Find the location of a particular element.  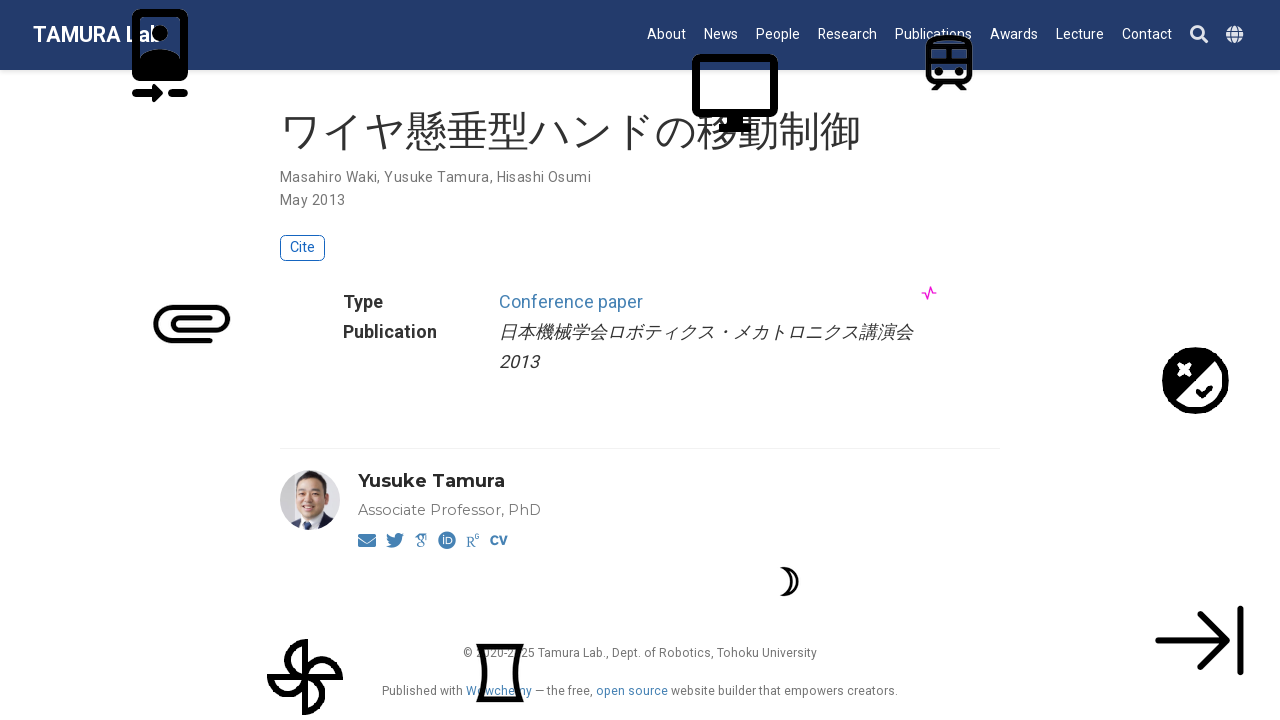

access toys or games category is located at coordinates (305, 677).